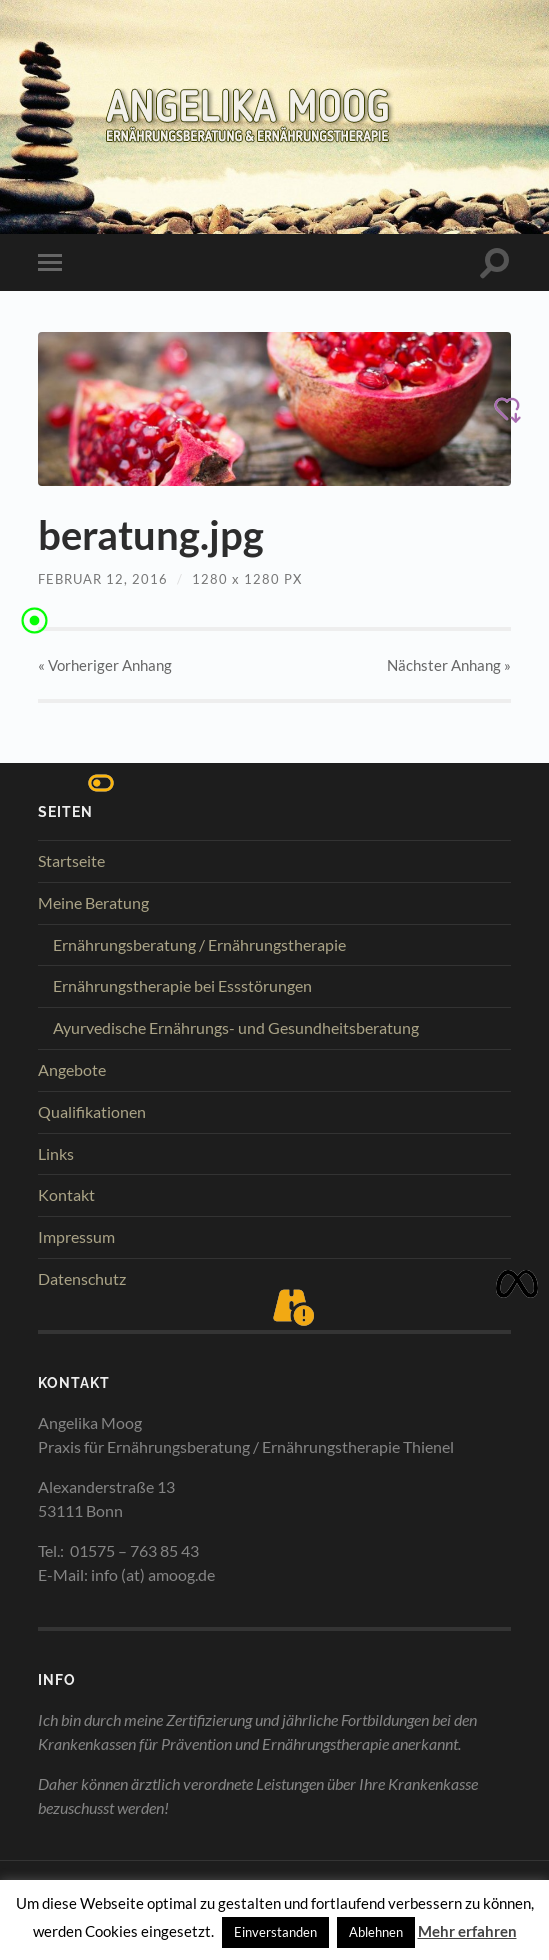 This screenshot has height=1960, width=549. What do you see at coordinates (291, 1305) in the screenshot?
I see `road hazard or traffic warning ahead` at bounding box center [291, 1305].